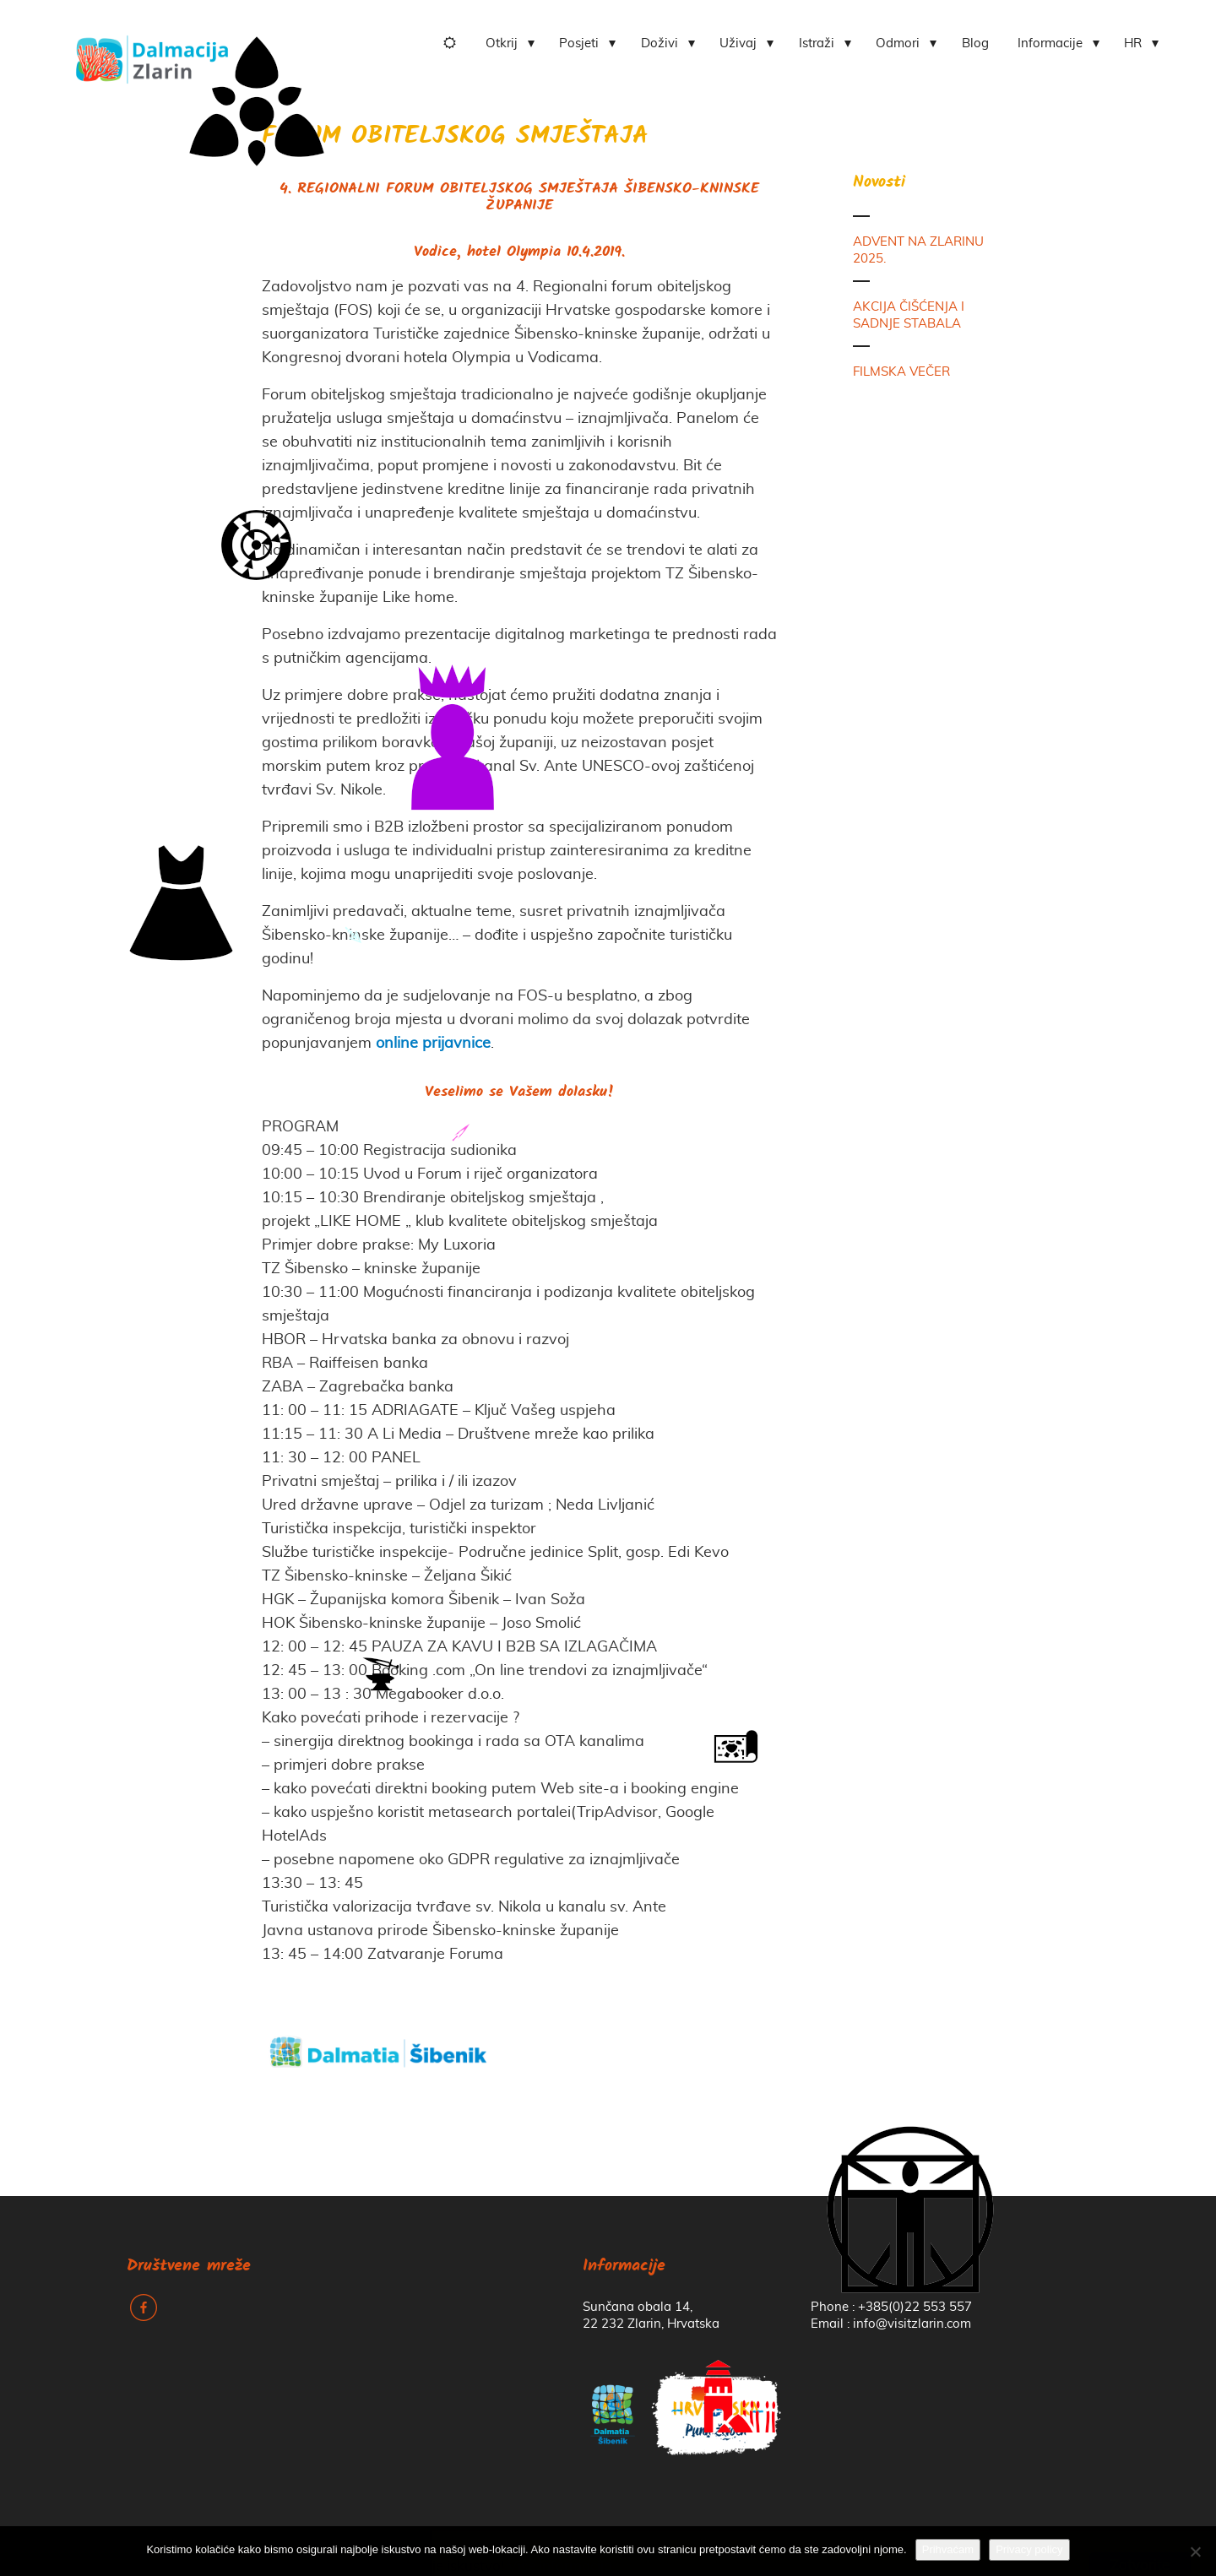 Image resolution: width=1216 pixels, height=2576 pixels. Describe the element at coordinates (381, 1673) in the screenshot. I see `access the weapon crafting menu` at that location.